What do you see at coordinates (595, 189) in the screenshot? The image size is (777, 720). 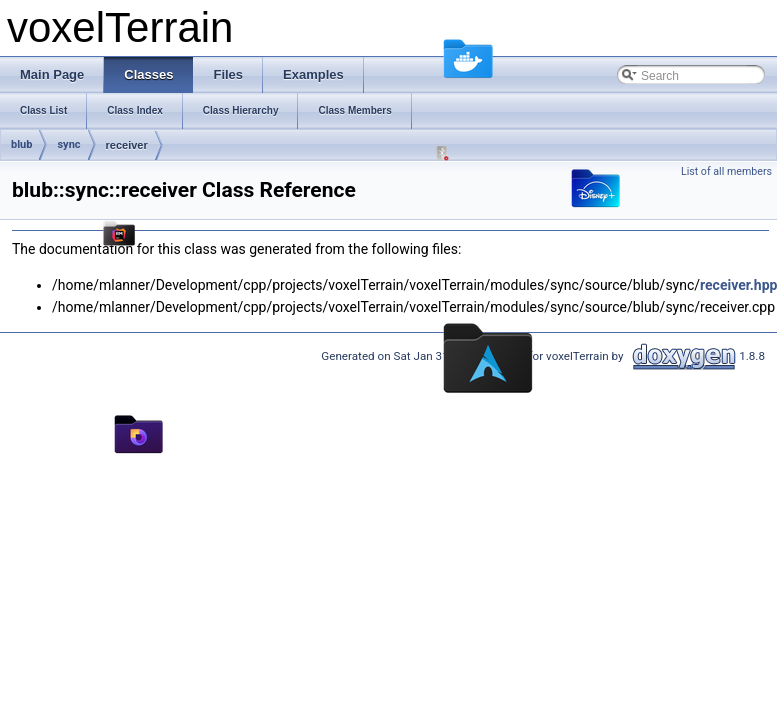 I see `open disney+ media folder` at bounding box center [595, 189].